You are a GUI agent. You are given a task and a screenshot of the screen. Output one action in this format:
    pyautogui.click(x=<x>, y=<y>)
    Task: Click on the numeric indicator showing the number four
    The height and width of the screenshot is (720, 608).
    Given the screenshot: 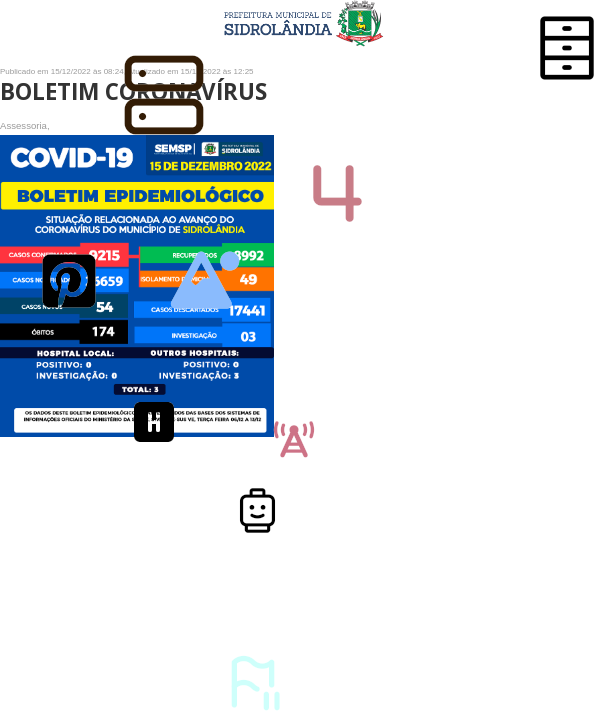 What is the action you would take?
    pyautogui.click(x=337, y=193)
    